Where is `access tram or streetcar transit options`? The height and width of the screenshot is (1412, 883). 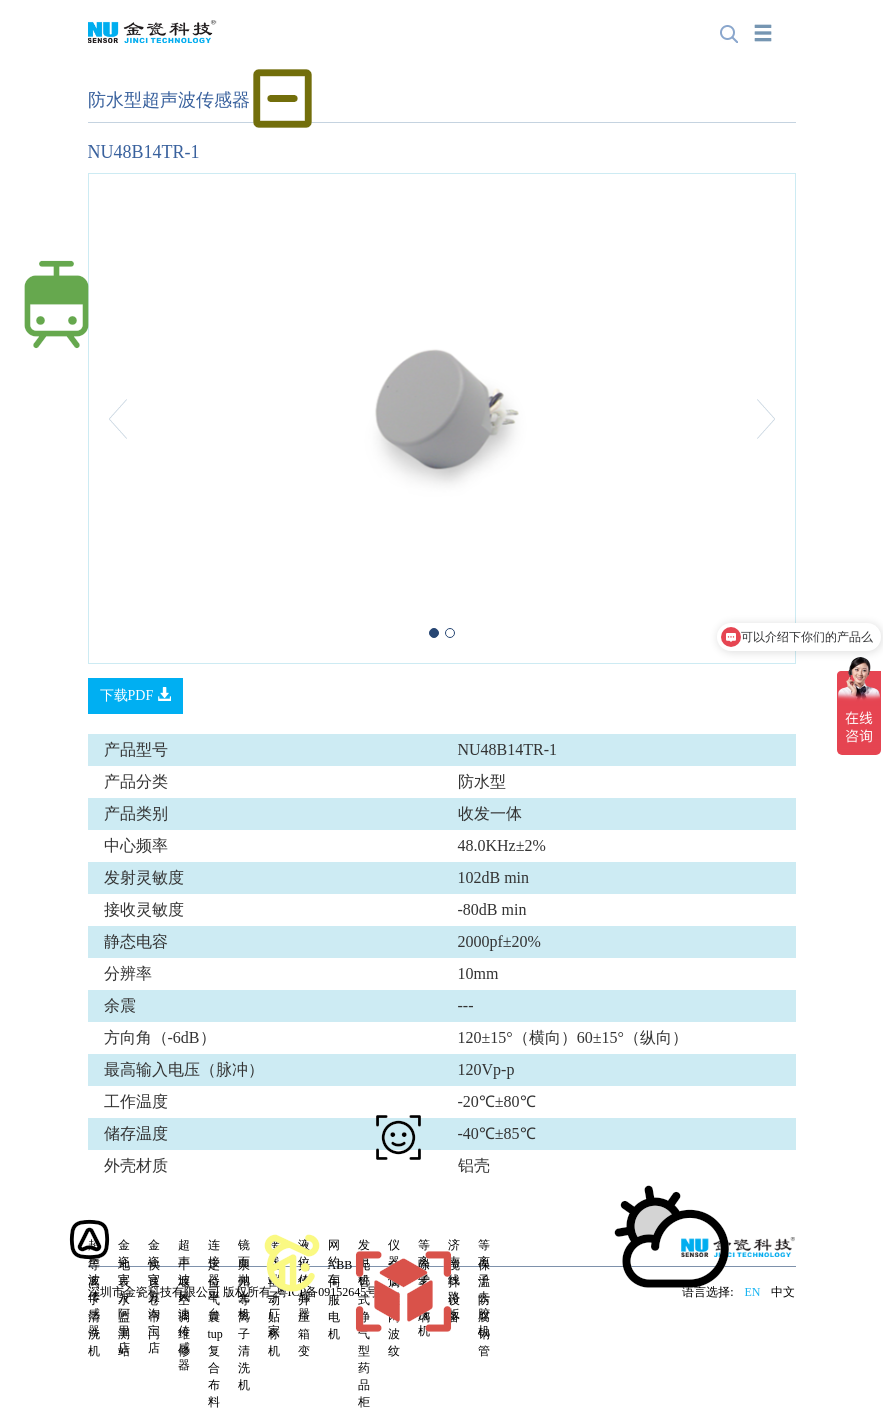 access tram or streetcar transit options is located at coordinates (56, 304).